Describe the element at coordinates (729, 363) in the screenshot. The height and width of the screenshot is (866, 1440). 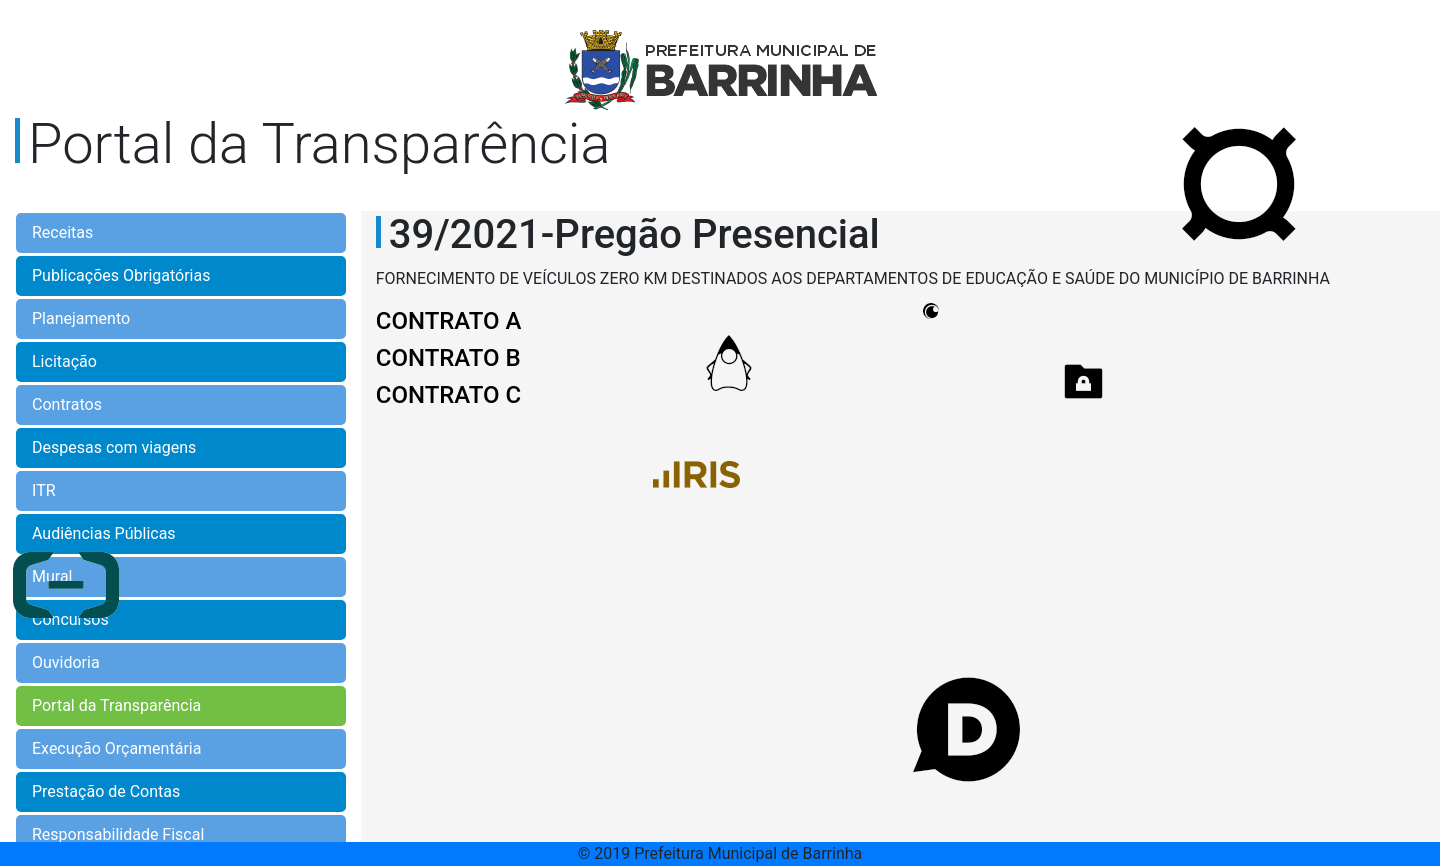
I see `OpenJDK project logo` at that location.